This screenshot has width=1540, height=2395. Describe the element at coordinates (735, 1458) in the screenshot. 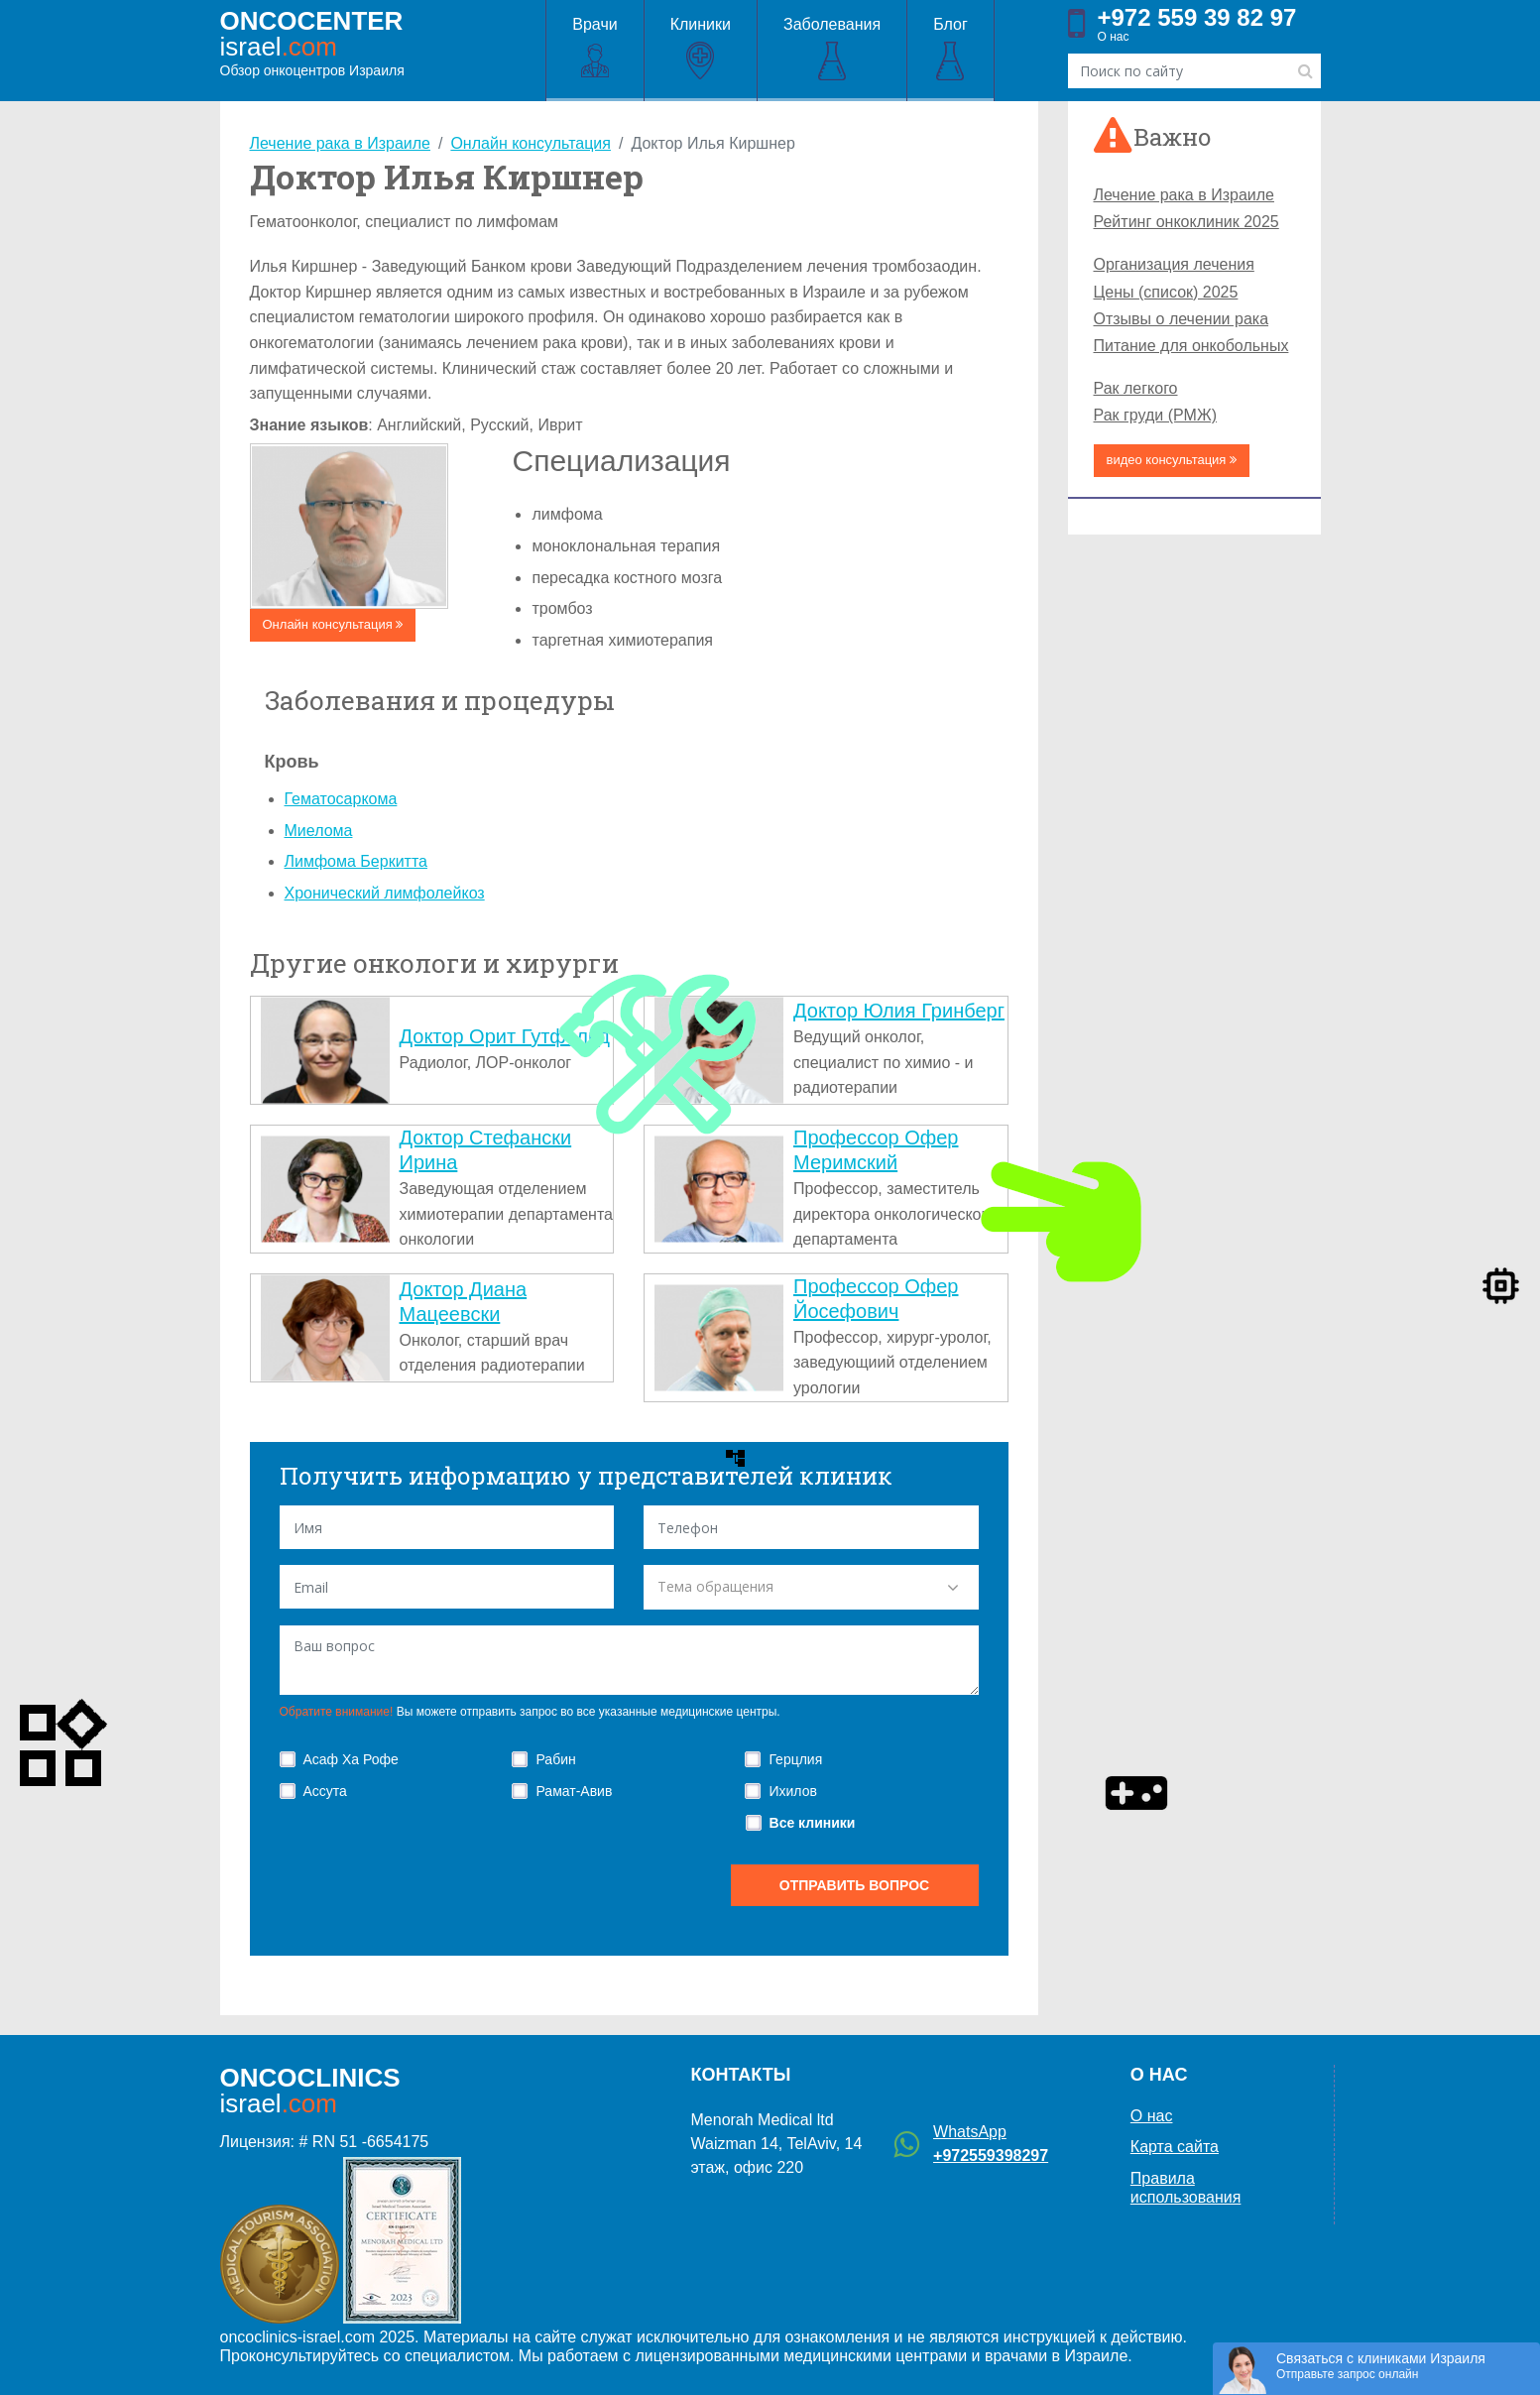

I see `view account hierarchy or organizational structure` at that location.